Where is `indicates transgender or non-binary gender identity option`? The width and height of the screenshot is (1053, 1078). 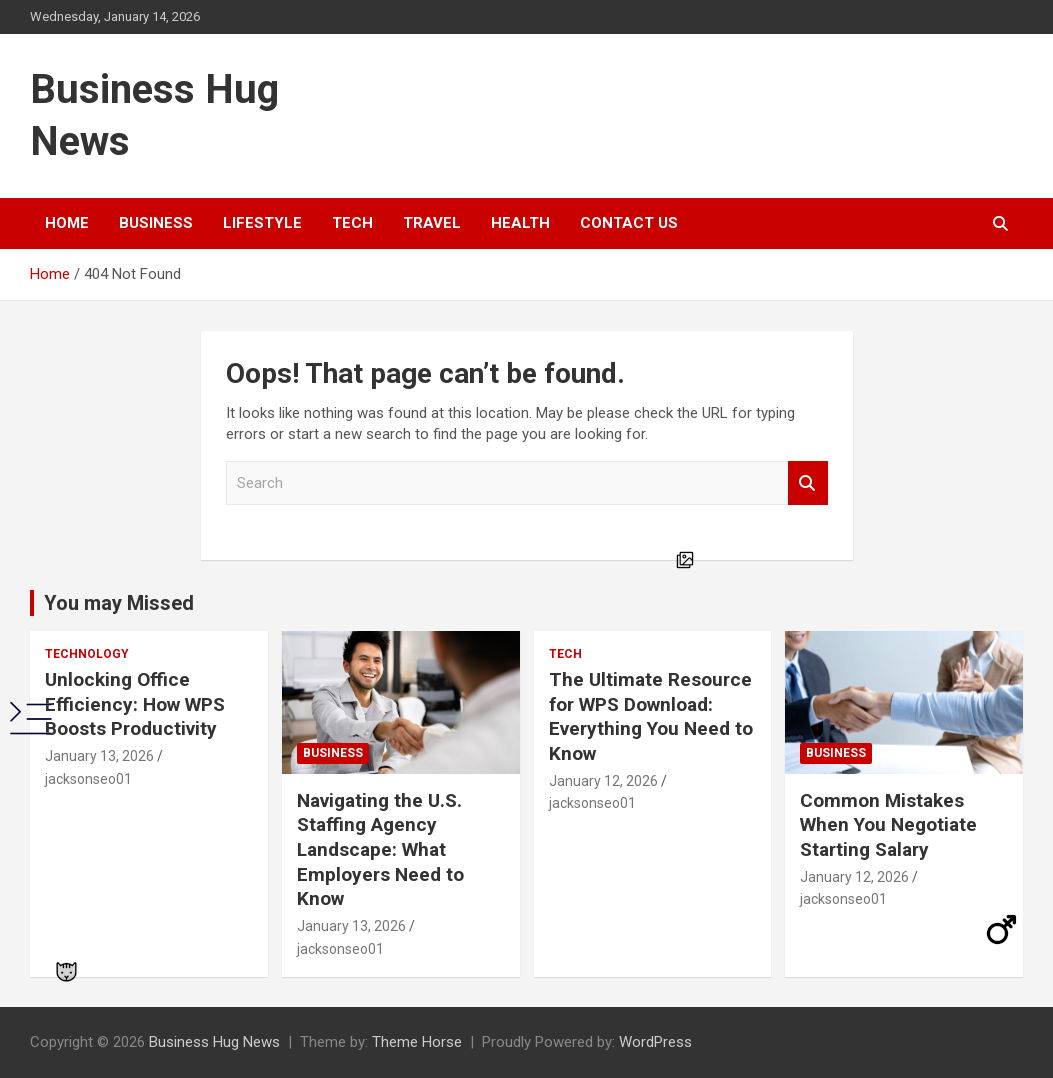 indicates transgender or non-binary gender identity option is located at coordinates (1002, 929).